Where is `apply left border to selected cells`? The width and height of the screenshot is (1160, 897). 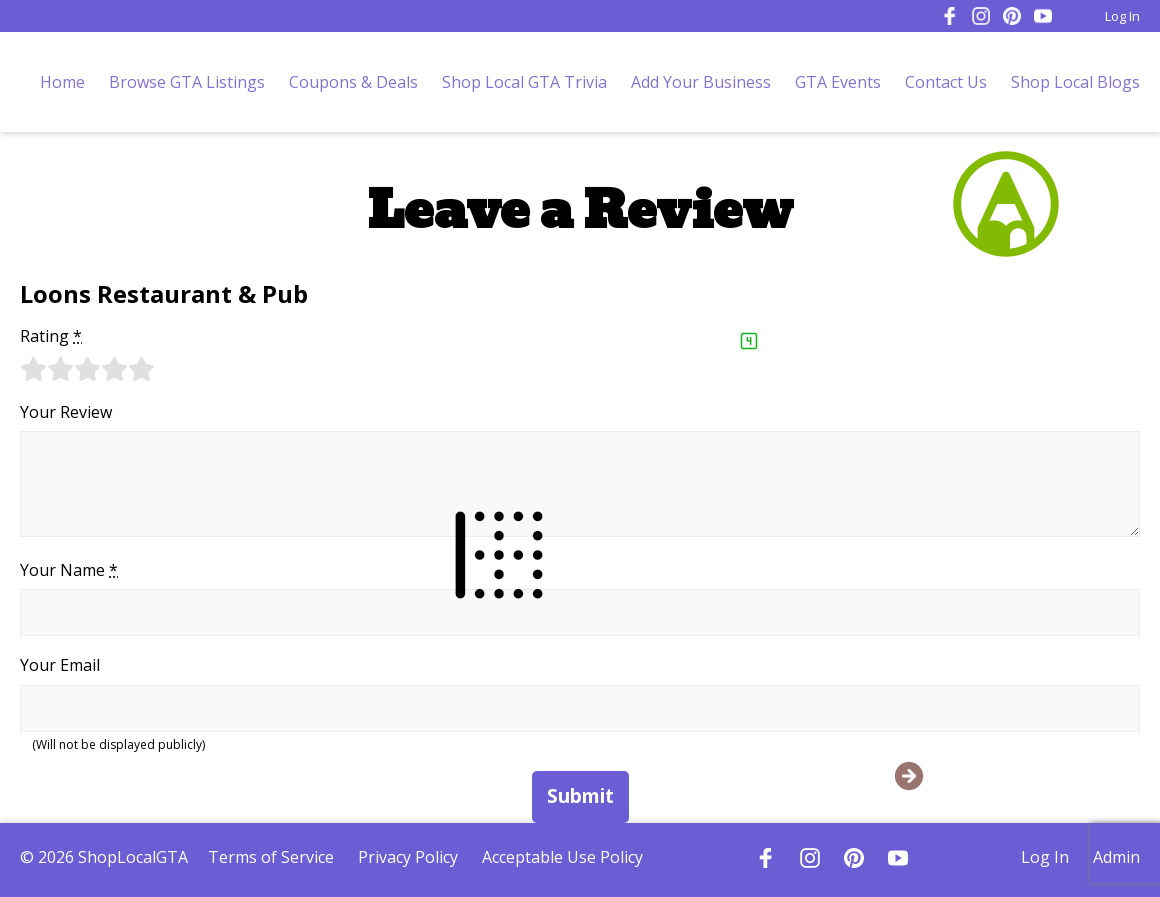 apply left border to selected cells is located at coordinates (499, 555).